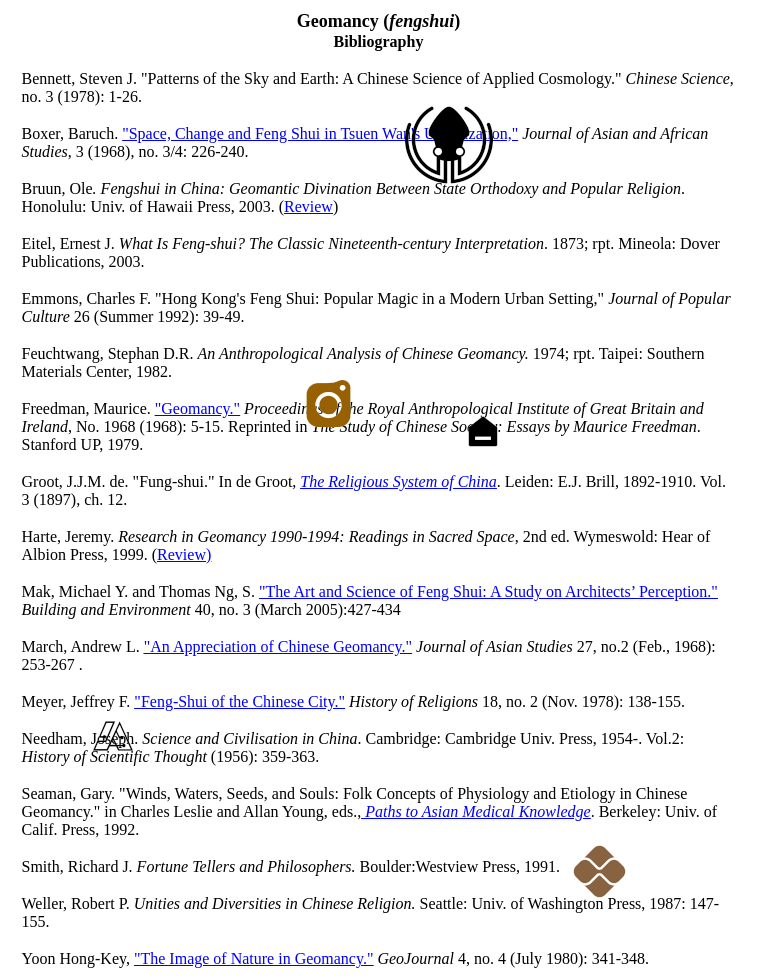  I want to click on pay with pix instant payment, so click(599, 871).